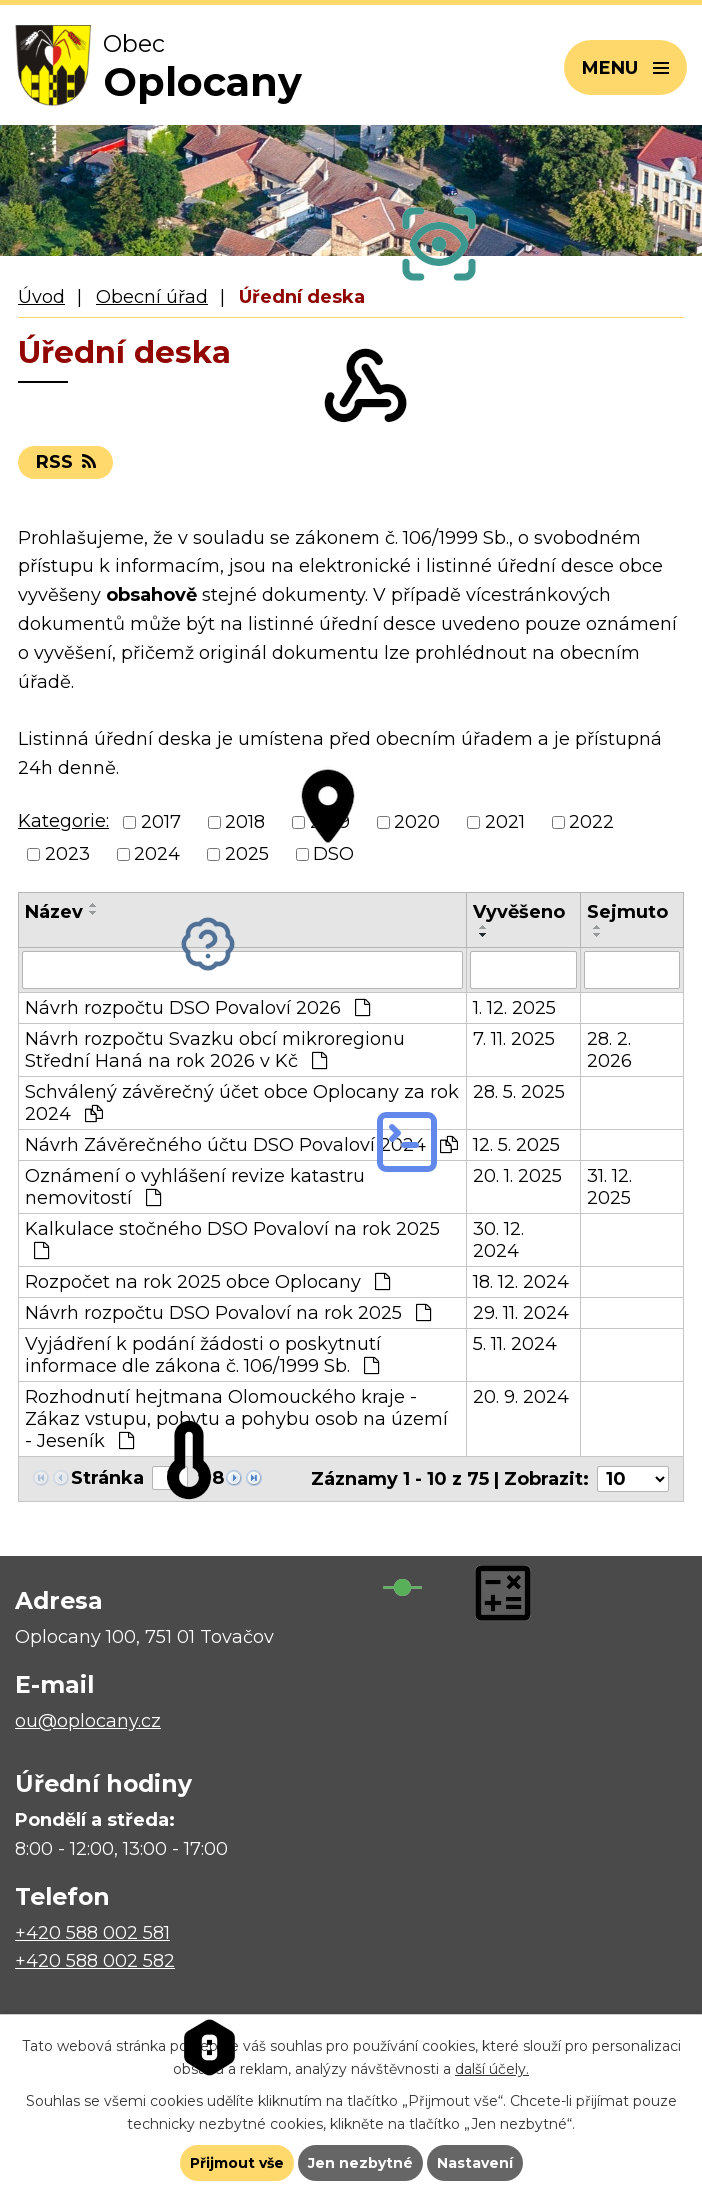  What do you see at coordinates (439, 244) in the screenshot?
I see `scan with eye tracking or face recognition` at bounding box center [439, 244].